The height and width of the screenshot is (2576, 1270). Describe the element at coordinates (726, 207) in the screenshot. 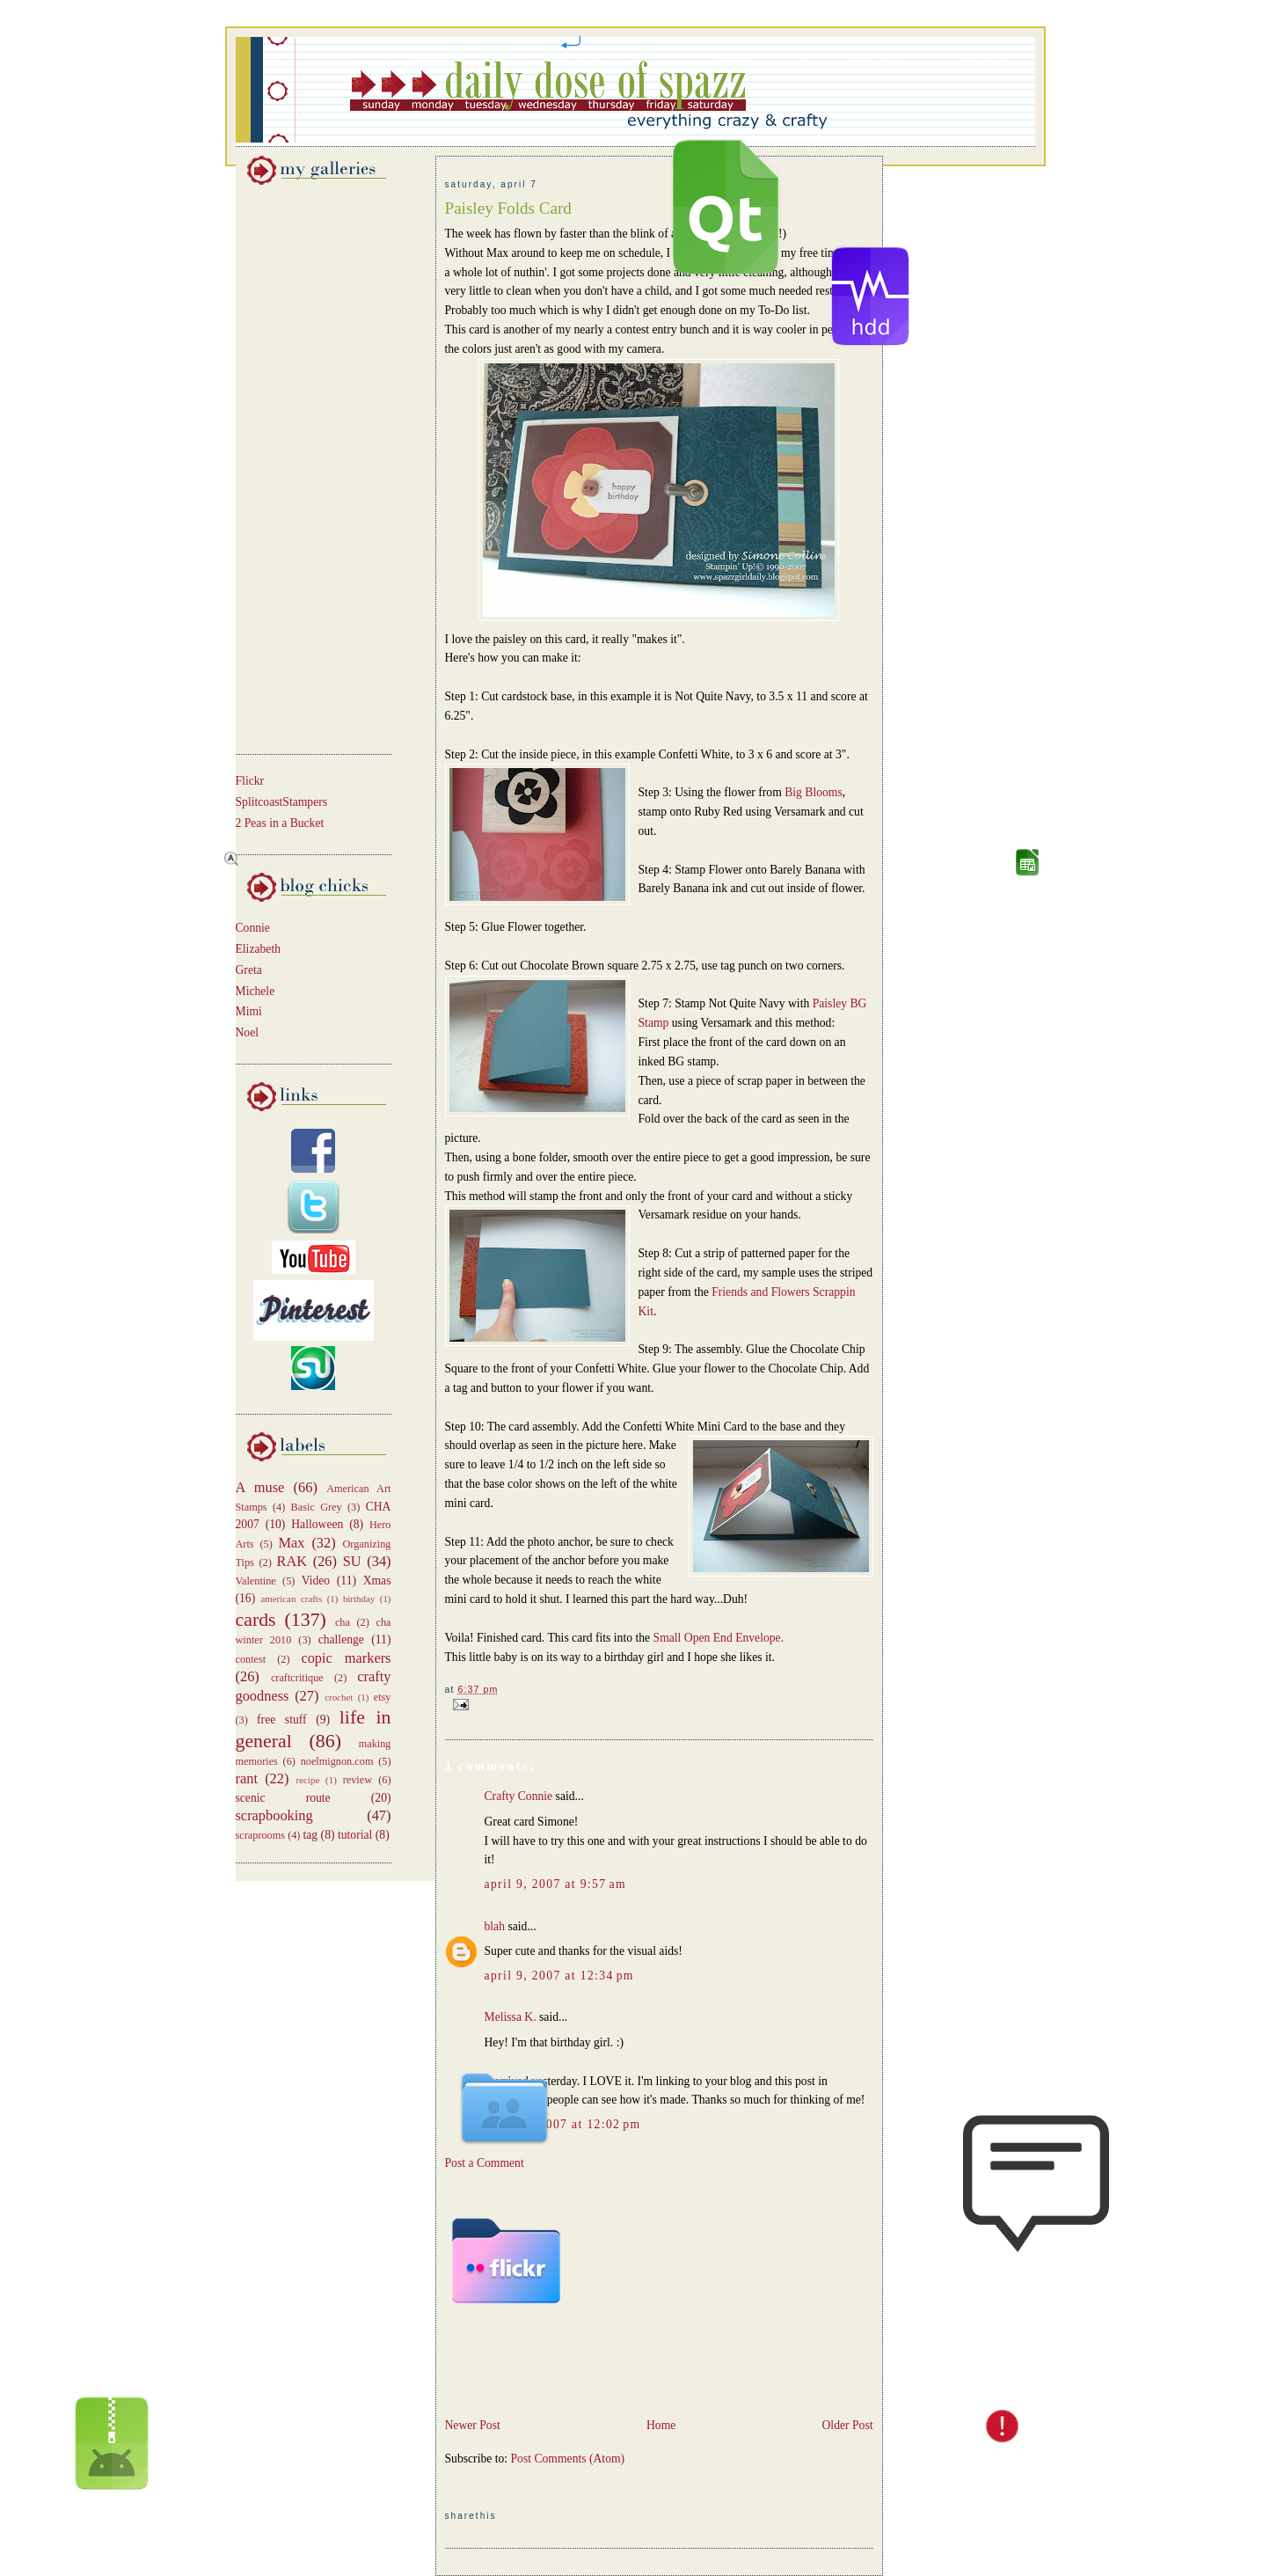

I see `a QML source code file` at that location.